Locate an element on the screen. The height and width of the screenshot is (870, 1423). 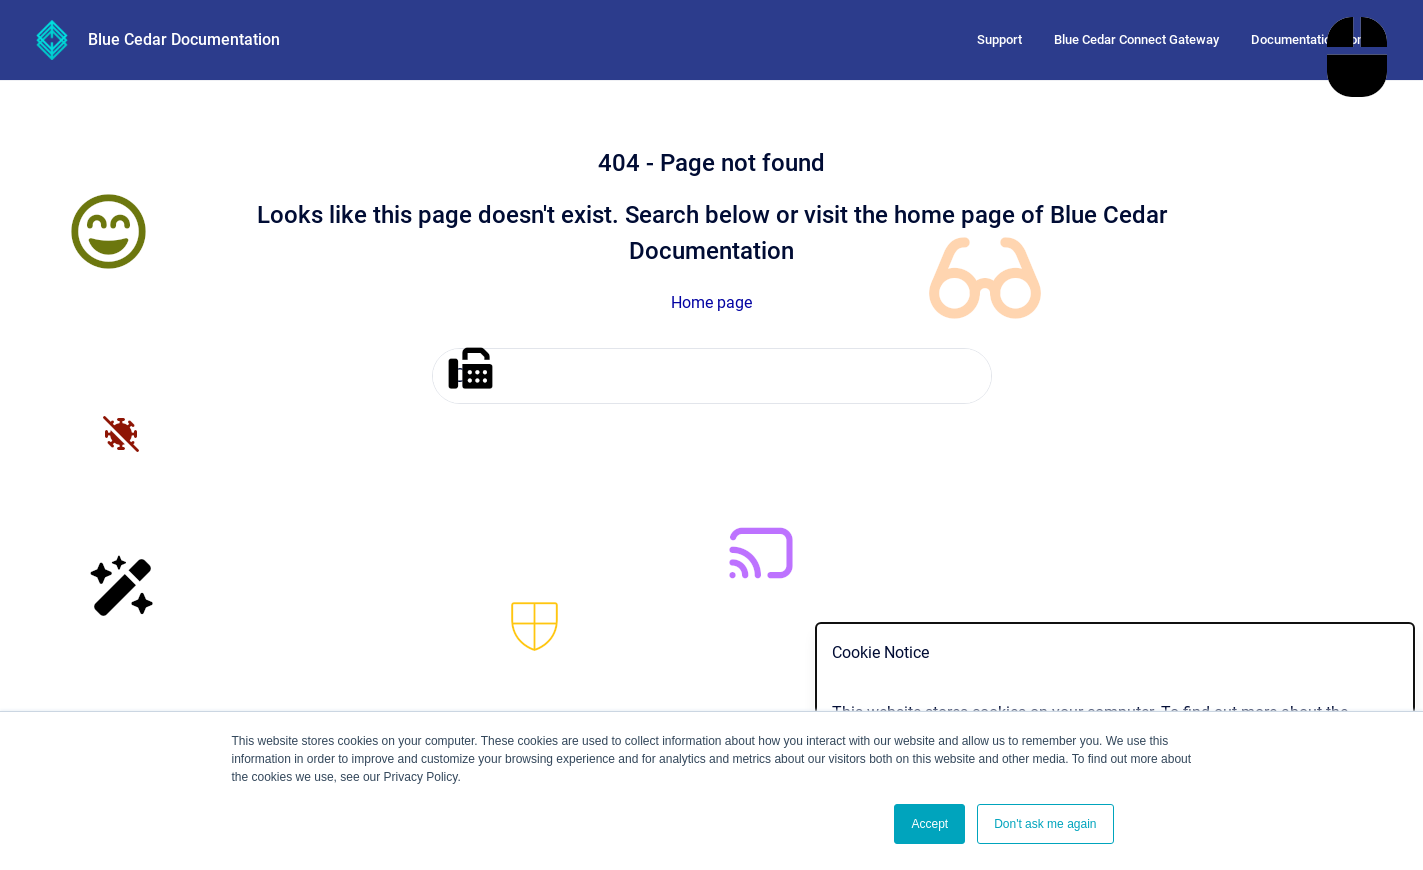
indicates mouse input device settings is located at coordinates (1357, 57).